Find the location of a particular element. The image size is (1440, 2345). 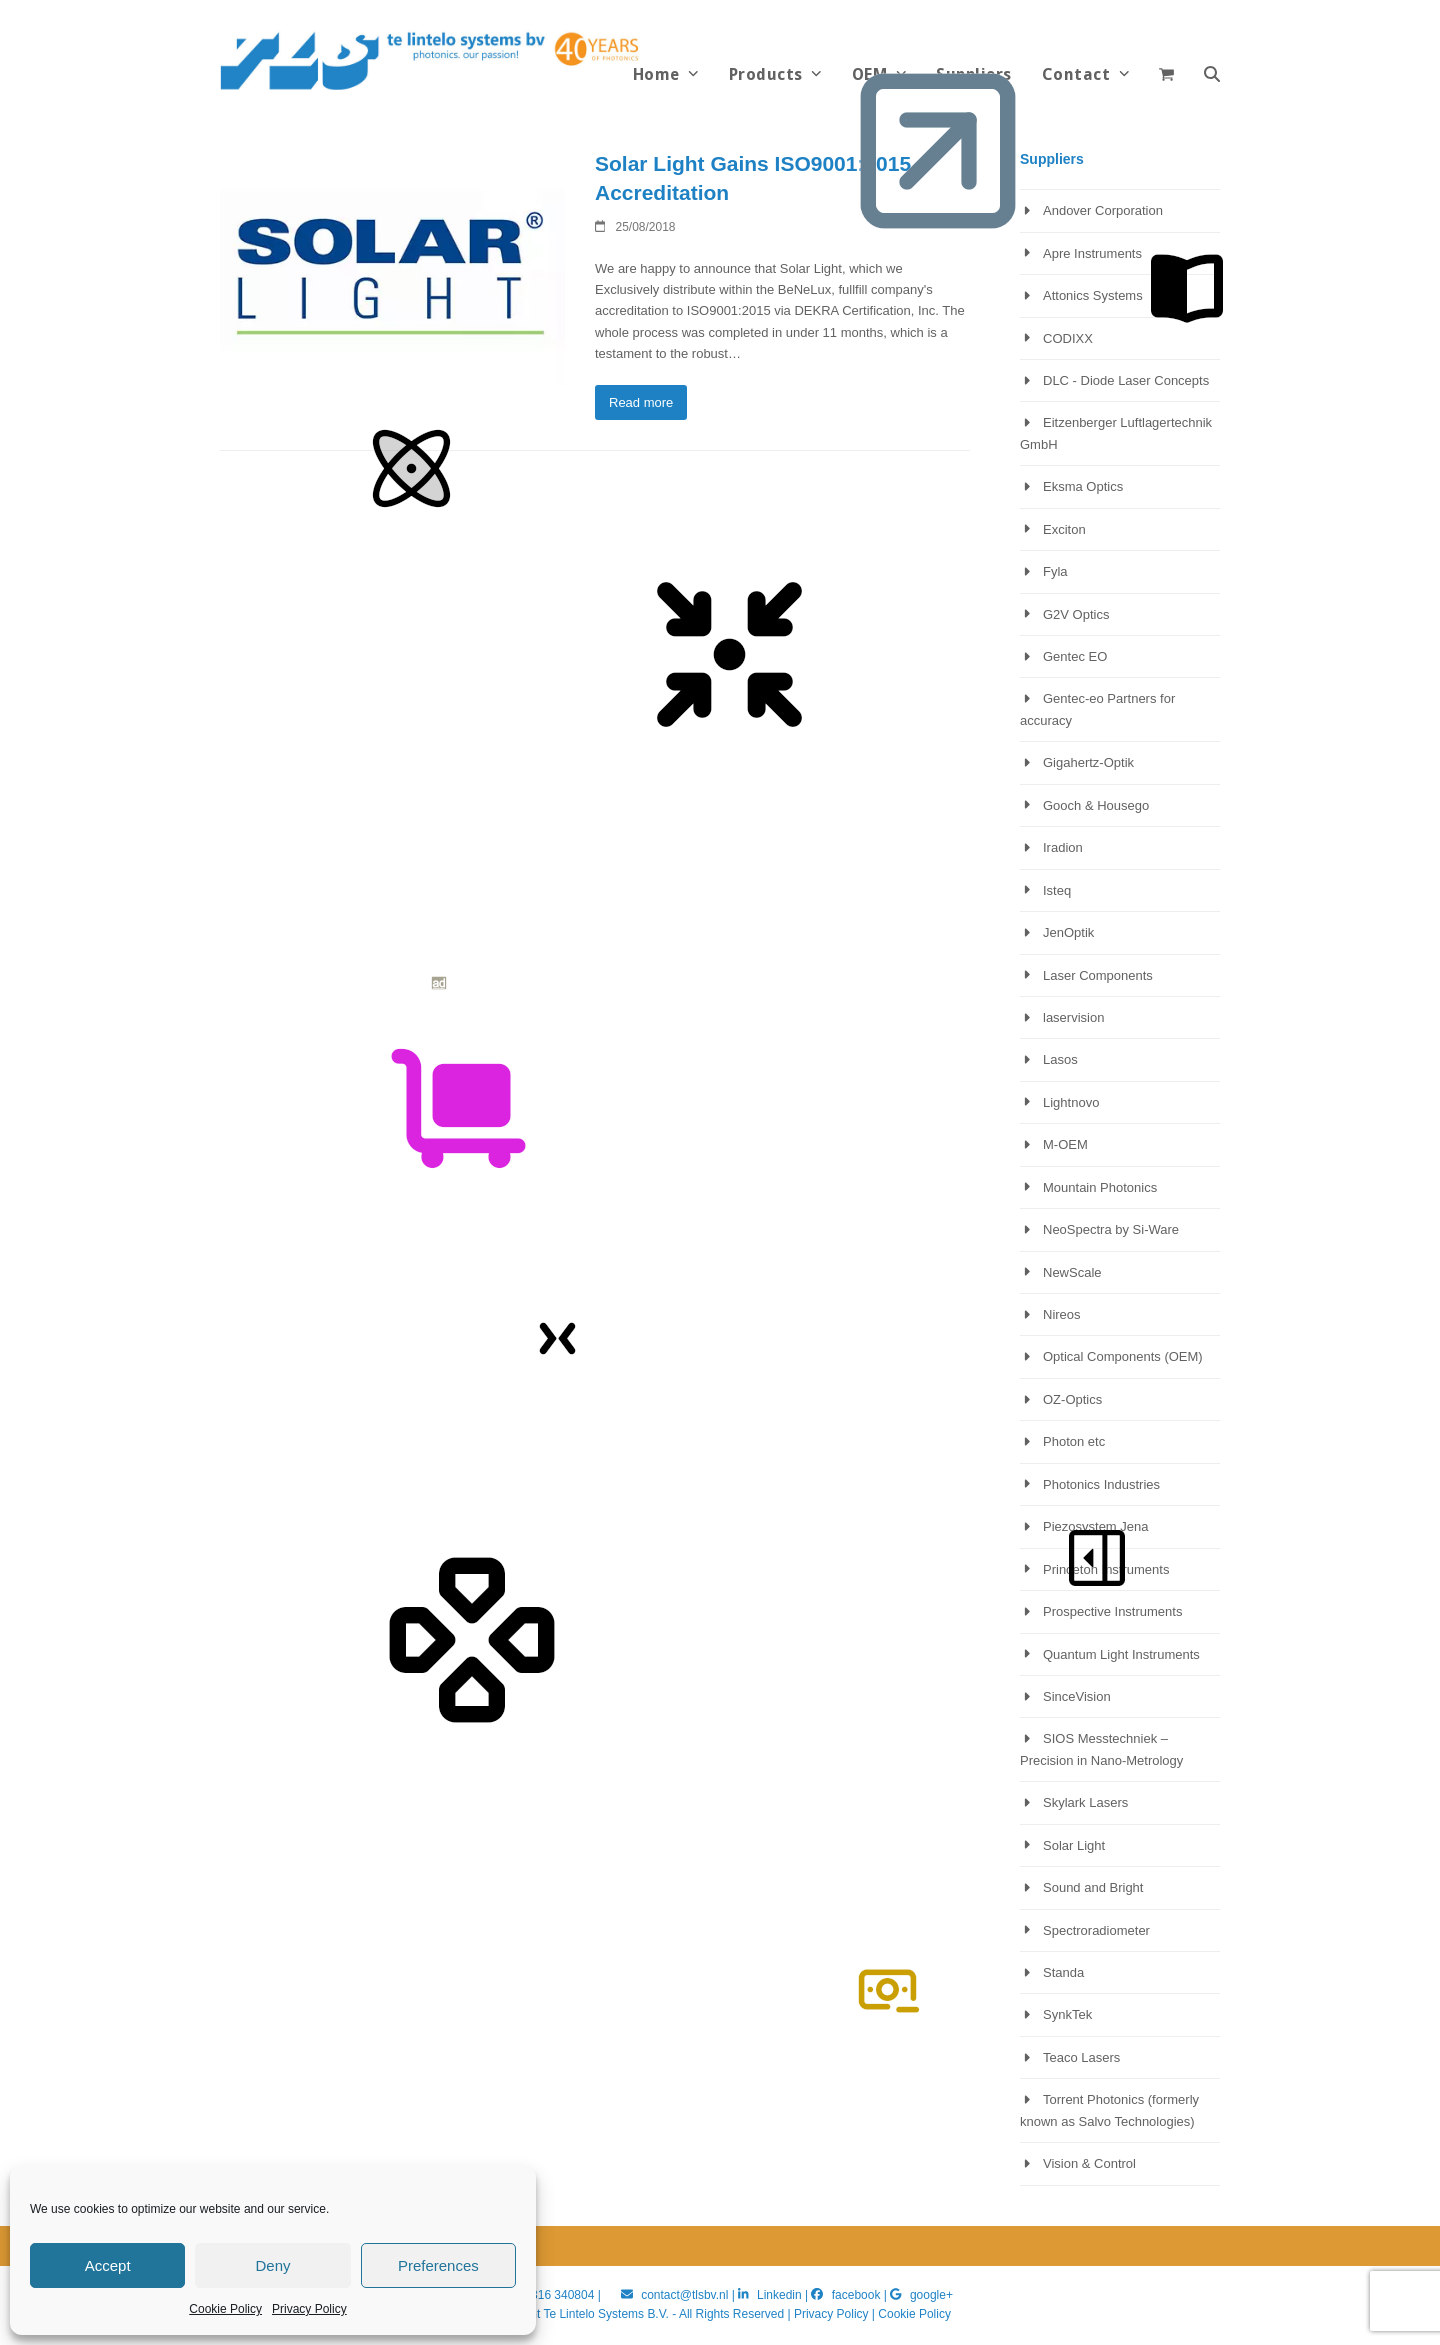

collapse or minimize content to center is located at coordinates (729, 654).